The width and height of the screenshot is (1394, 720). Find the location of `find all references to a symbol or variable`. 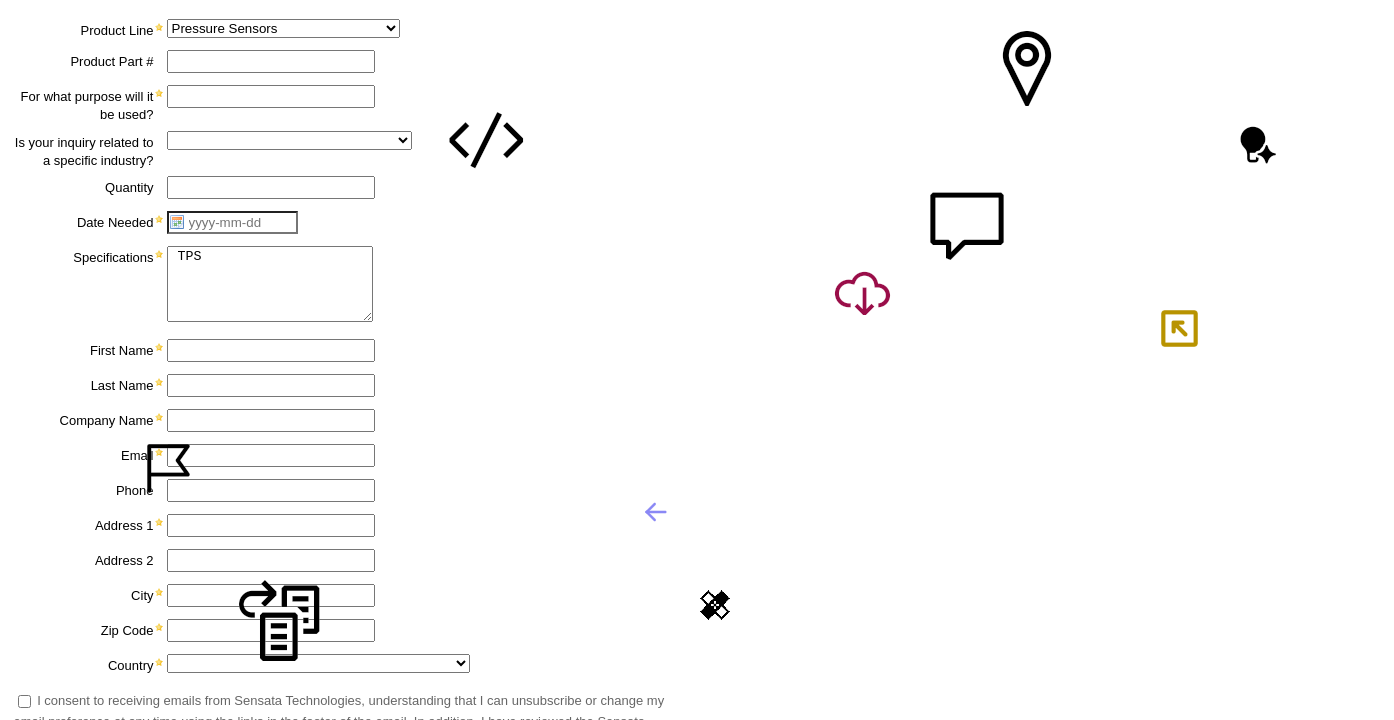

find all references to a symbol or variable is located at coordinates (279, 620).